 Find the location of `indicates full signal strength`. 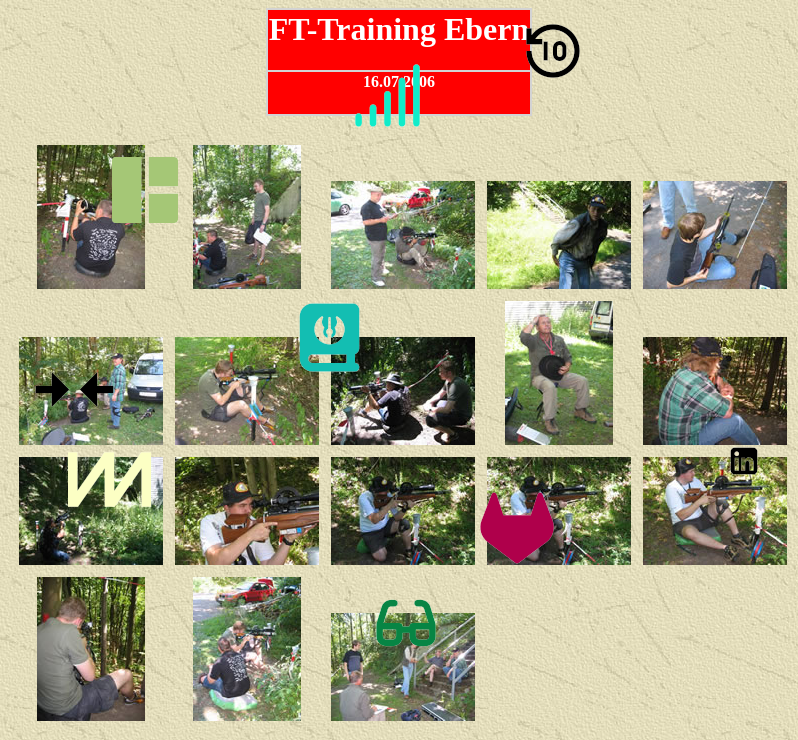

indicates full signal strength is located at coordinates (387, 95).